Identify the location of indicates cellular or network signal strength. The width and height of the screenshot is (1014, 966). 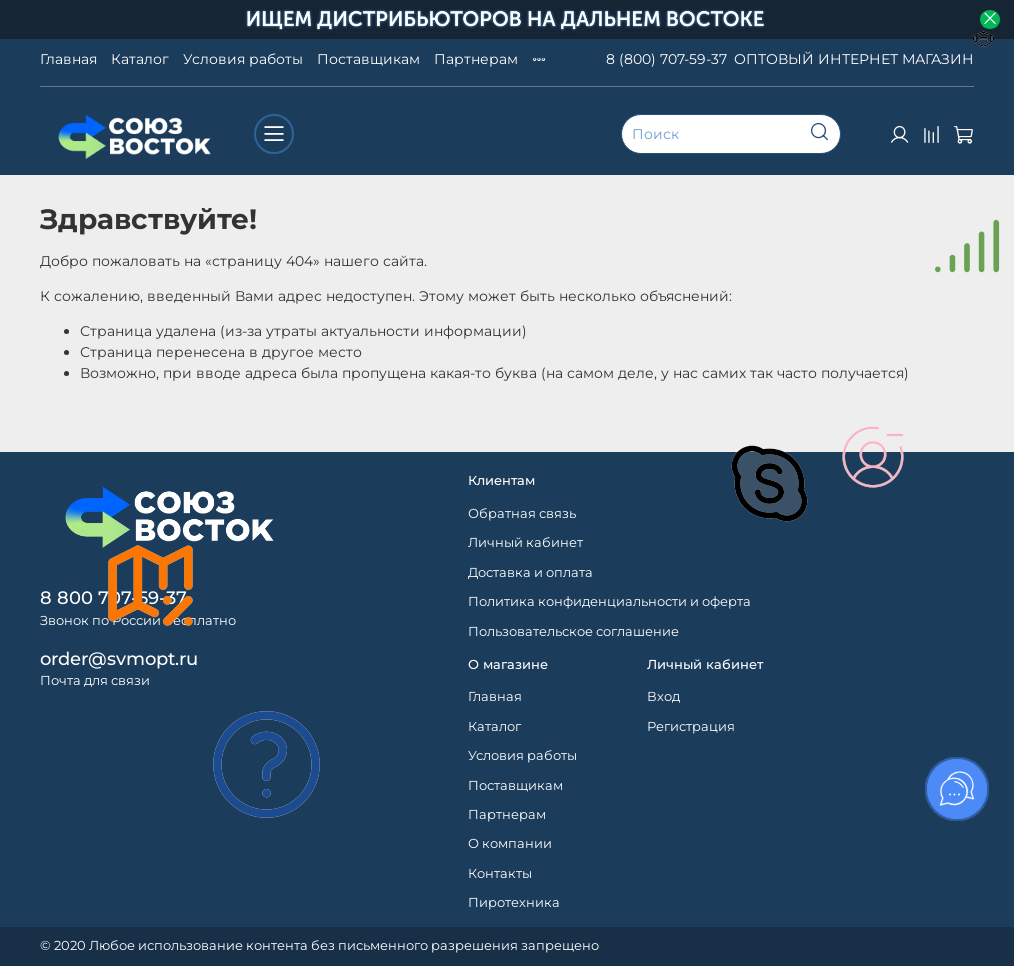
(967, 246).